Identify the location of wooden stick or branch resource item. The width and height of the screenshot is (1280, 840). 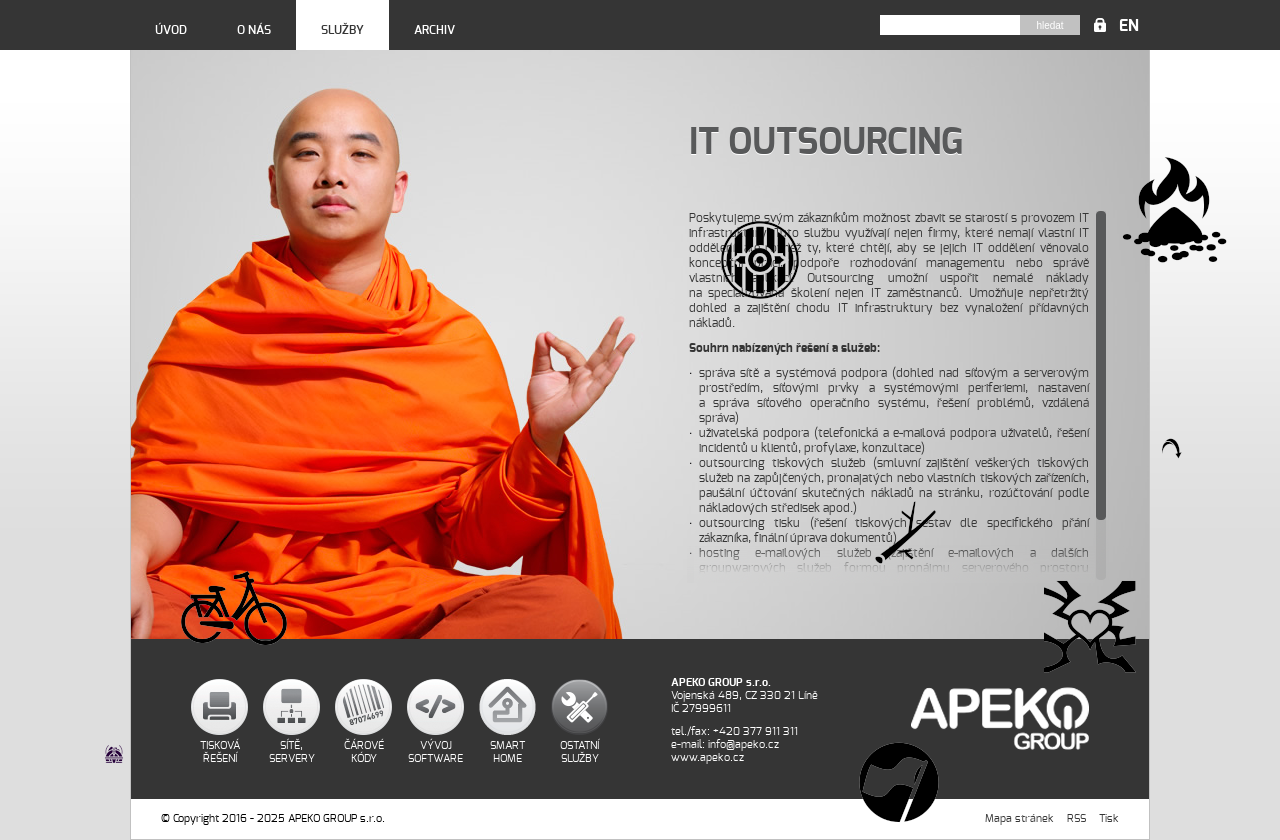
(905, 532).